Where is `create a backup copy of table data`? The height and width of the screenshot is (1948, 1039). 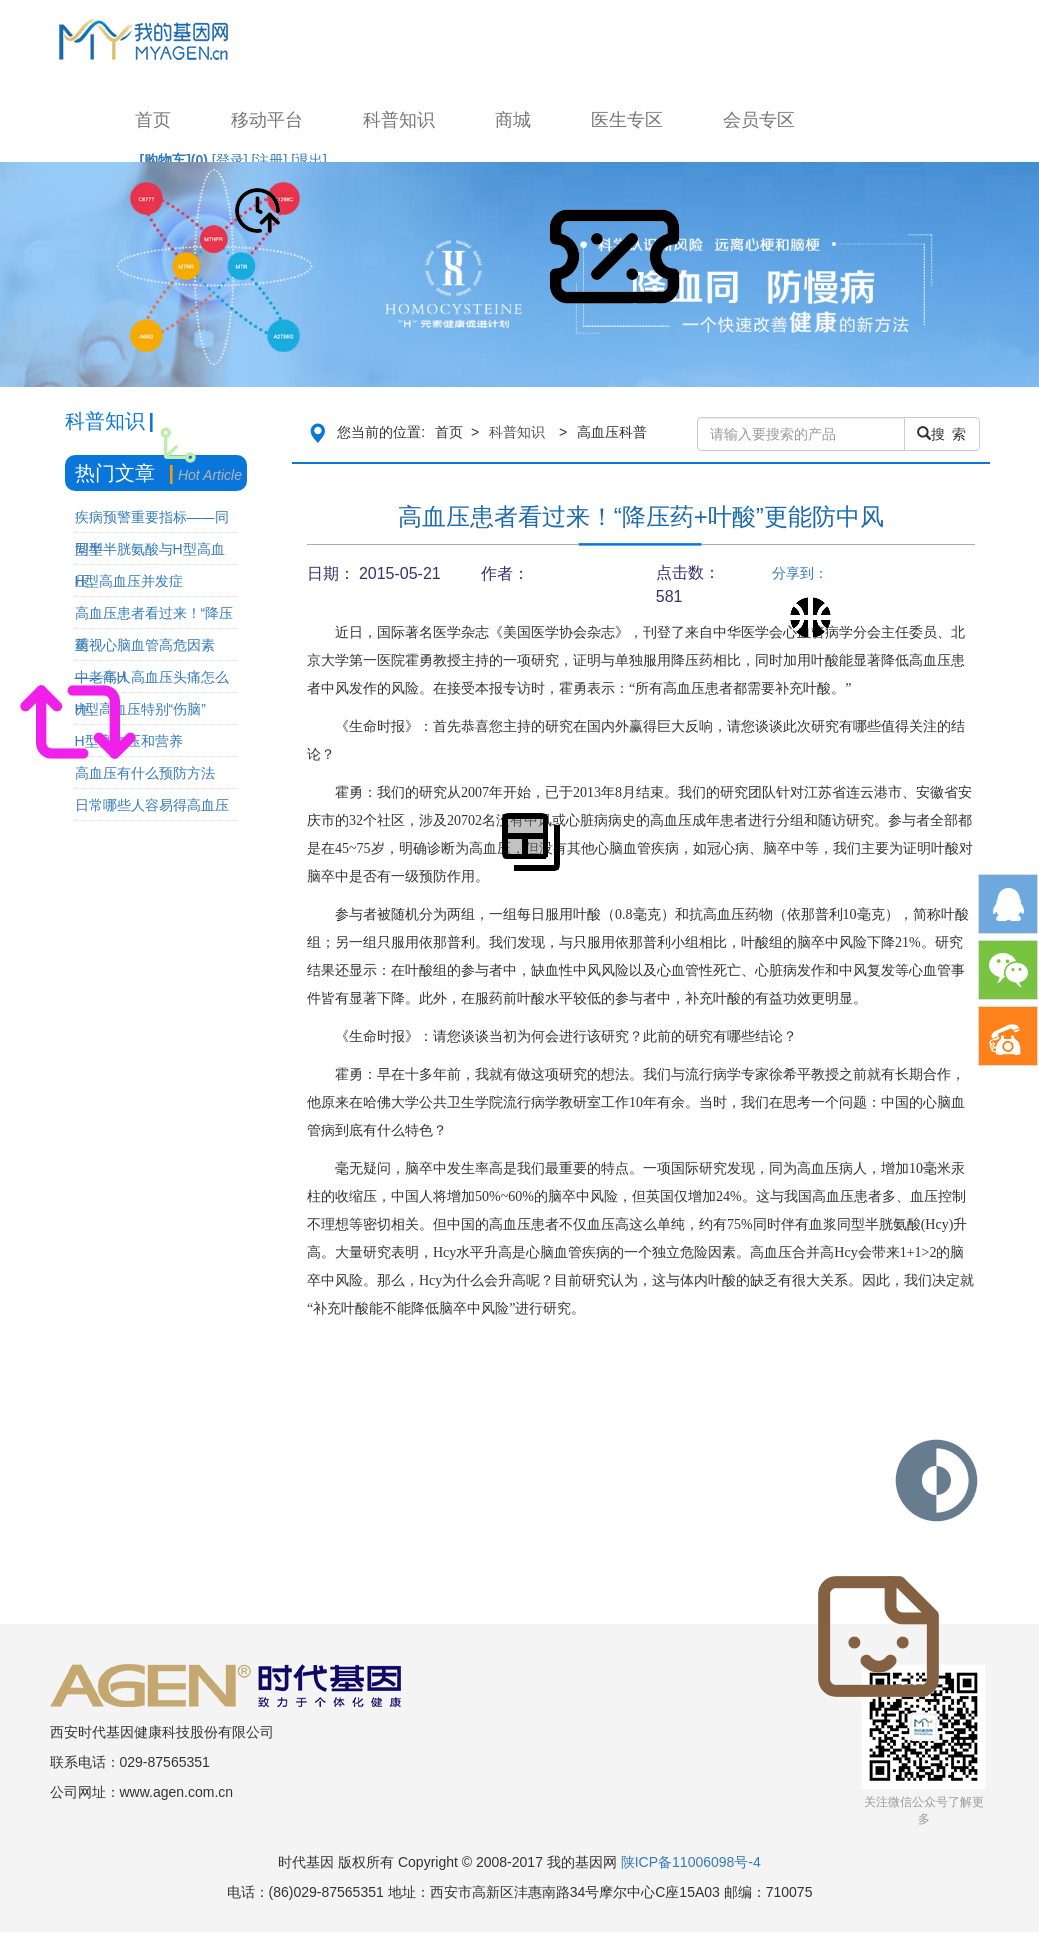
create a backup copy of table data is located at coordinates (531, 842).